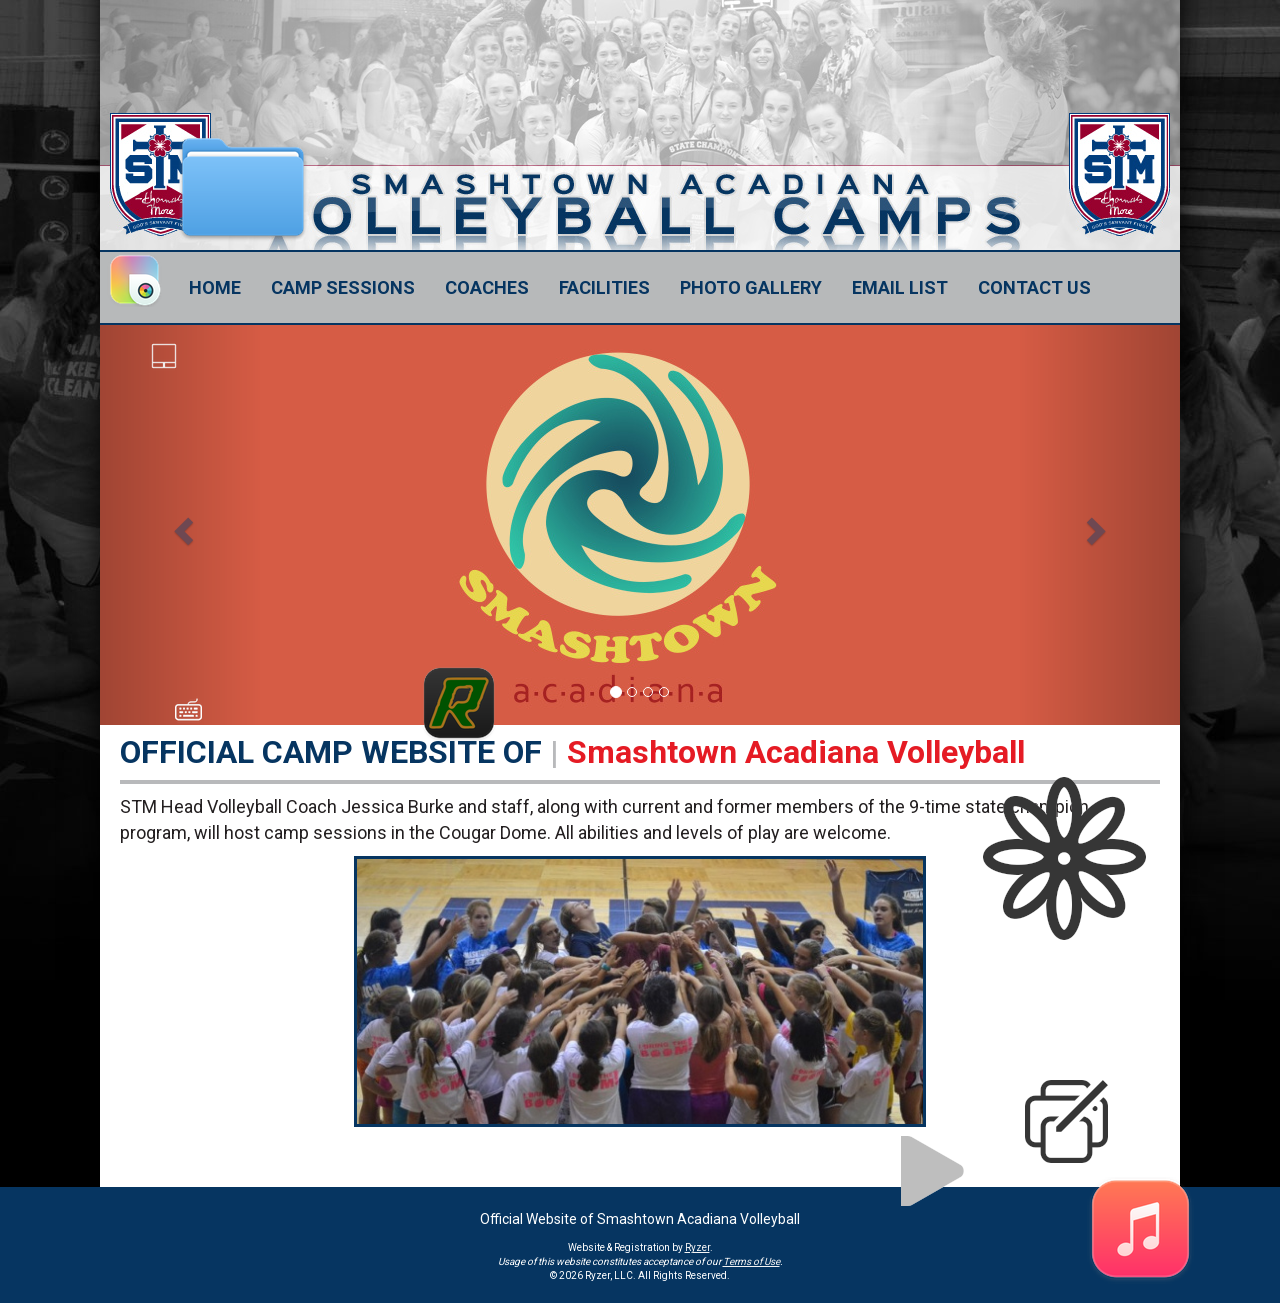  What do you see at coordinates (164, 356) in the screenshot?
I see `touchpad is currently enabled` at bounding box center [164, 356].